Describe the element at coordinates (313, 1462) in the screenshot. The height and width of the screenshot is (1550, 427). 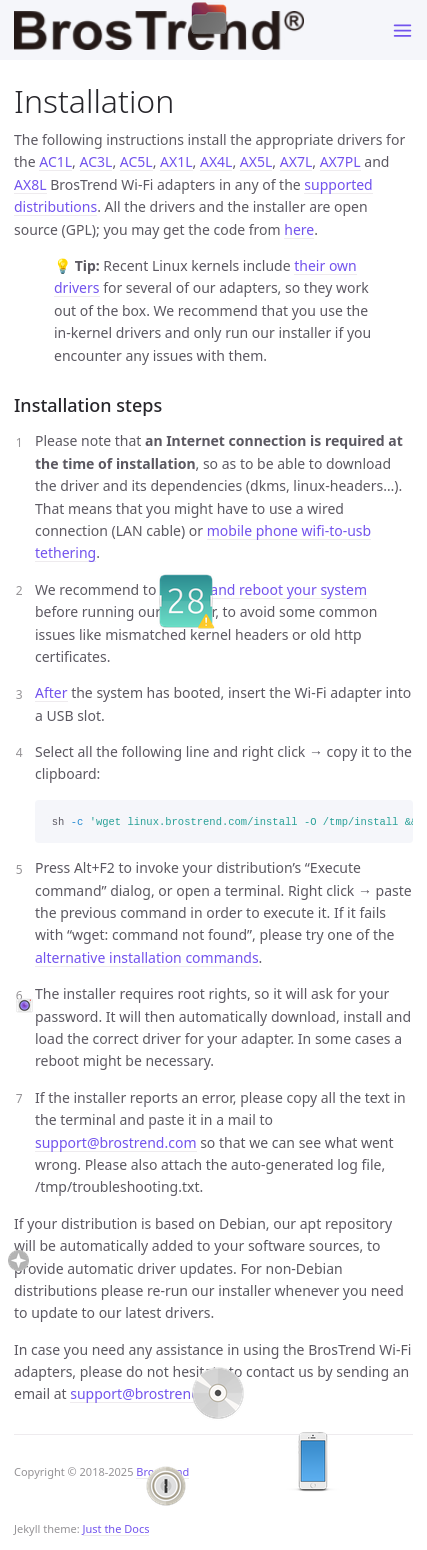
I see `iPhone 5s device connected to your system` at that location.